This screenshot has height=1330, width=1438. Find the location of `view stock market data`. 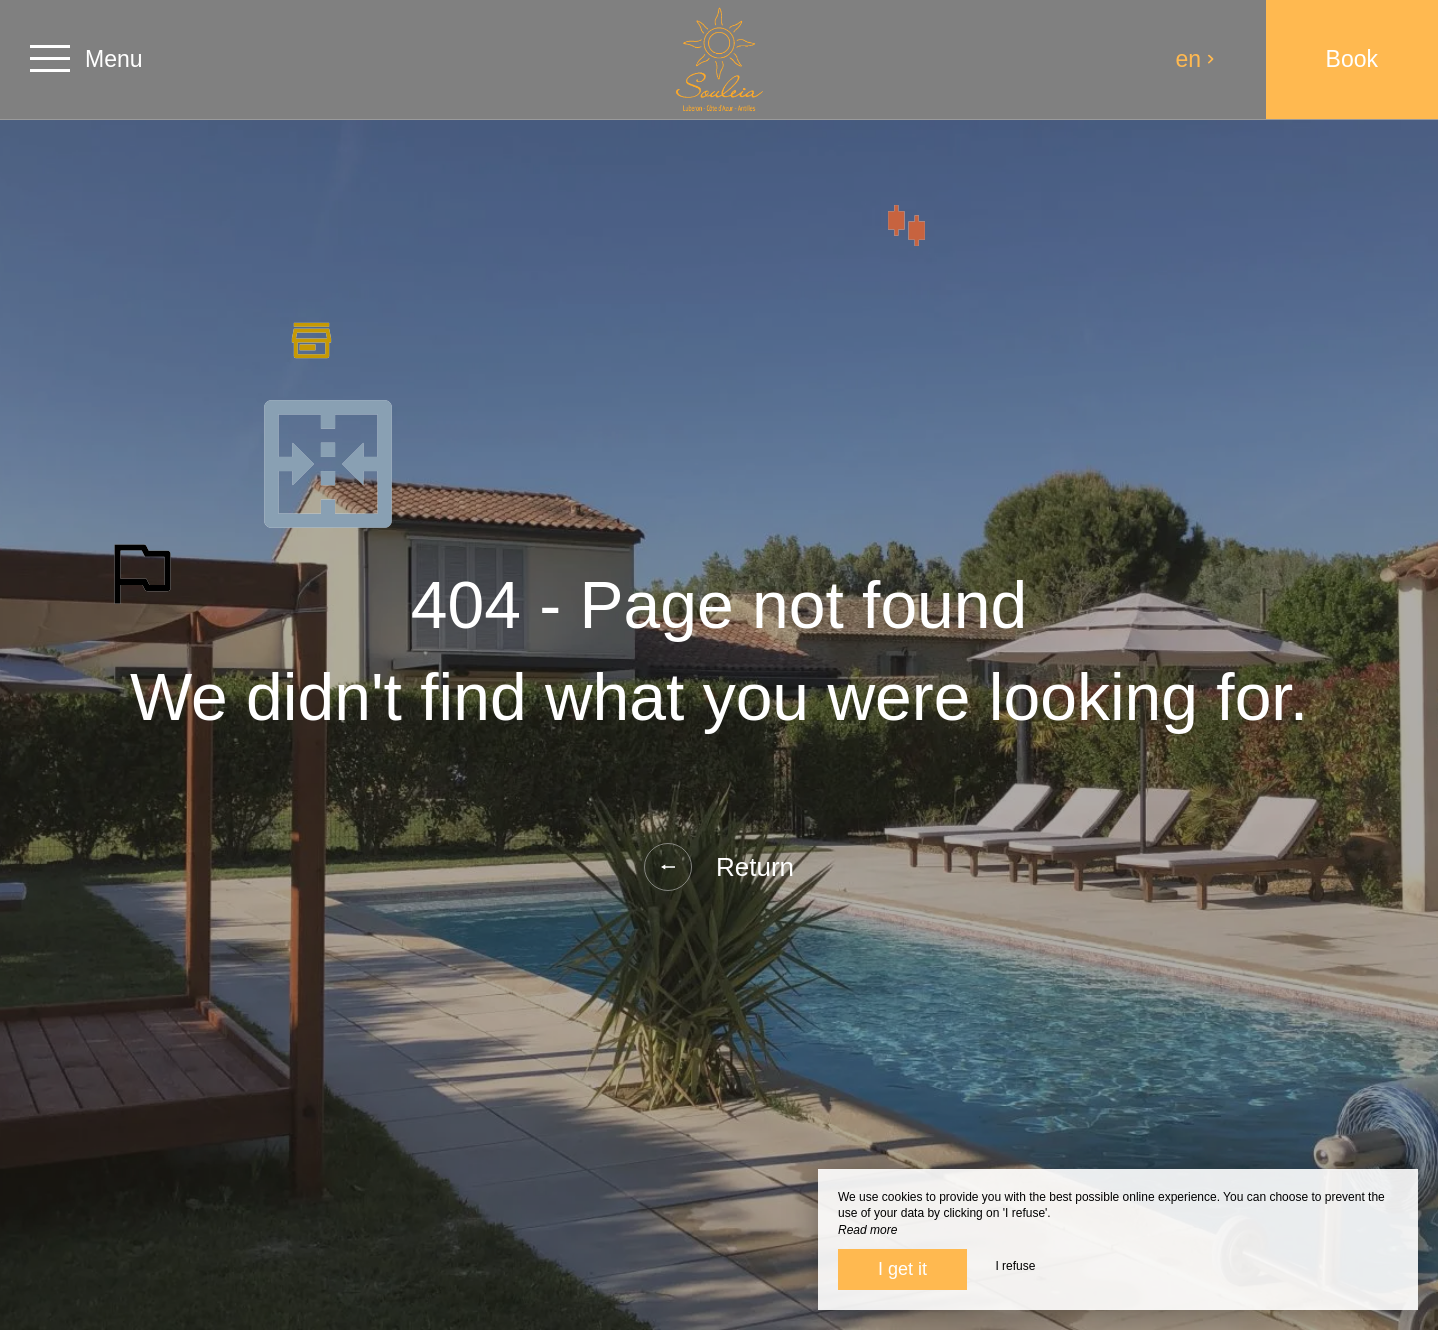

view stock market data is located at coordinates (906, 225).